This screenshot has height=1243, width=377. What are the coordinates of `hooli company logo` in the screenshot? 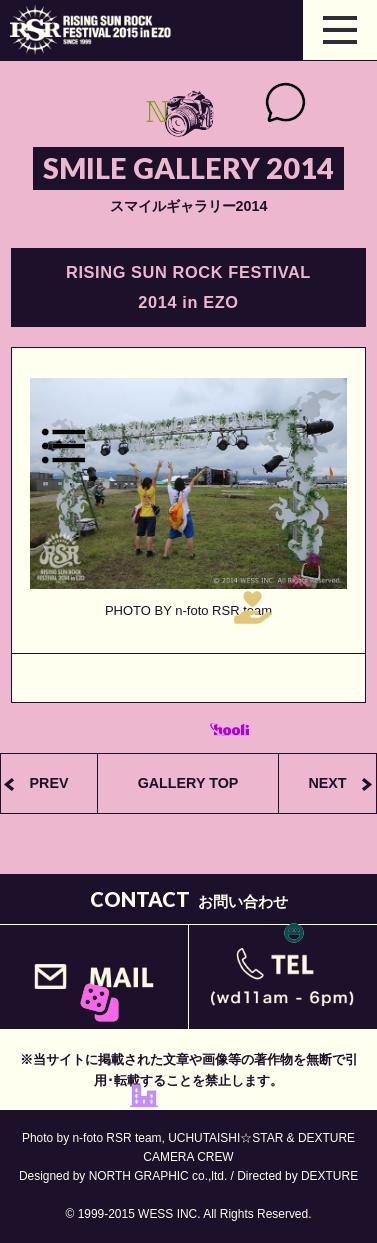 It's located at (229, 729).